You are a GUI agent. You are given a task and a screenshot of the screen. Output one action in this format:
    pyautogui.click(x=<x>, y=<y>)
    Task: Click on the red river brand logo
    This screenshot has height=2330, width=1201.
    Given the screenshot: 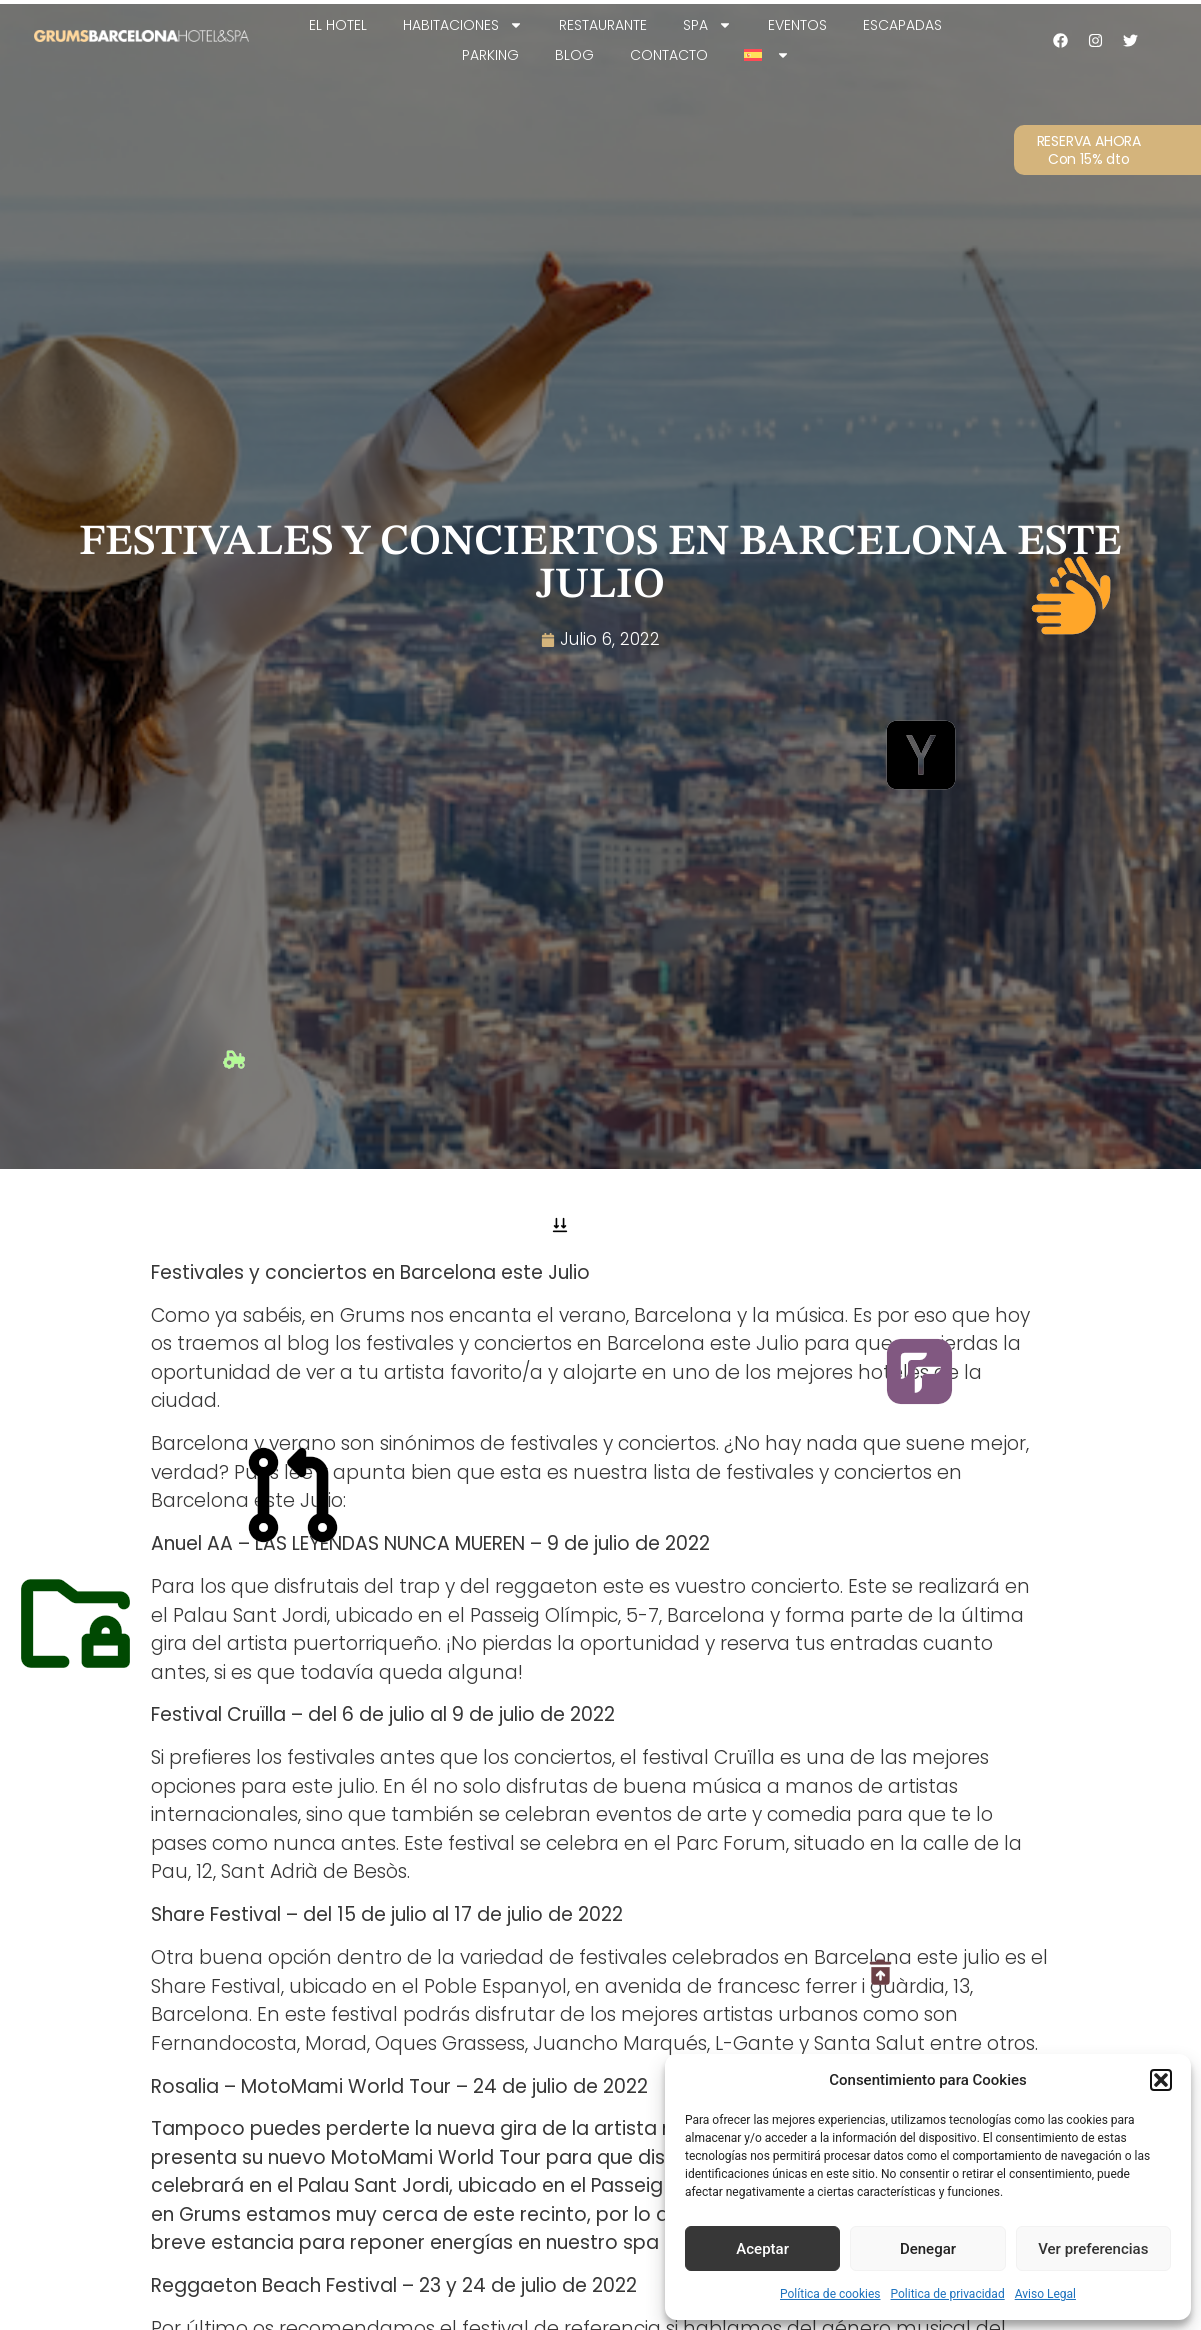 What is the action you would take?
    pyautogui.click(x=919, y=1371)
    